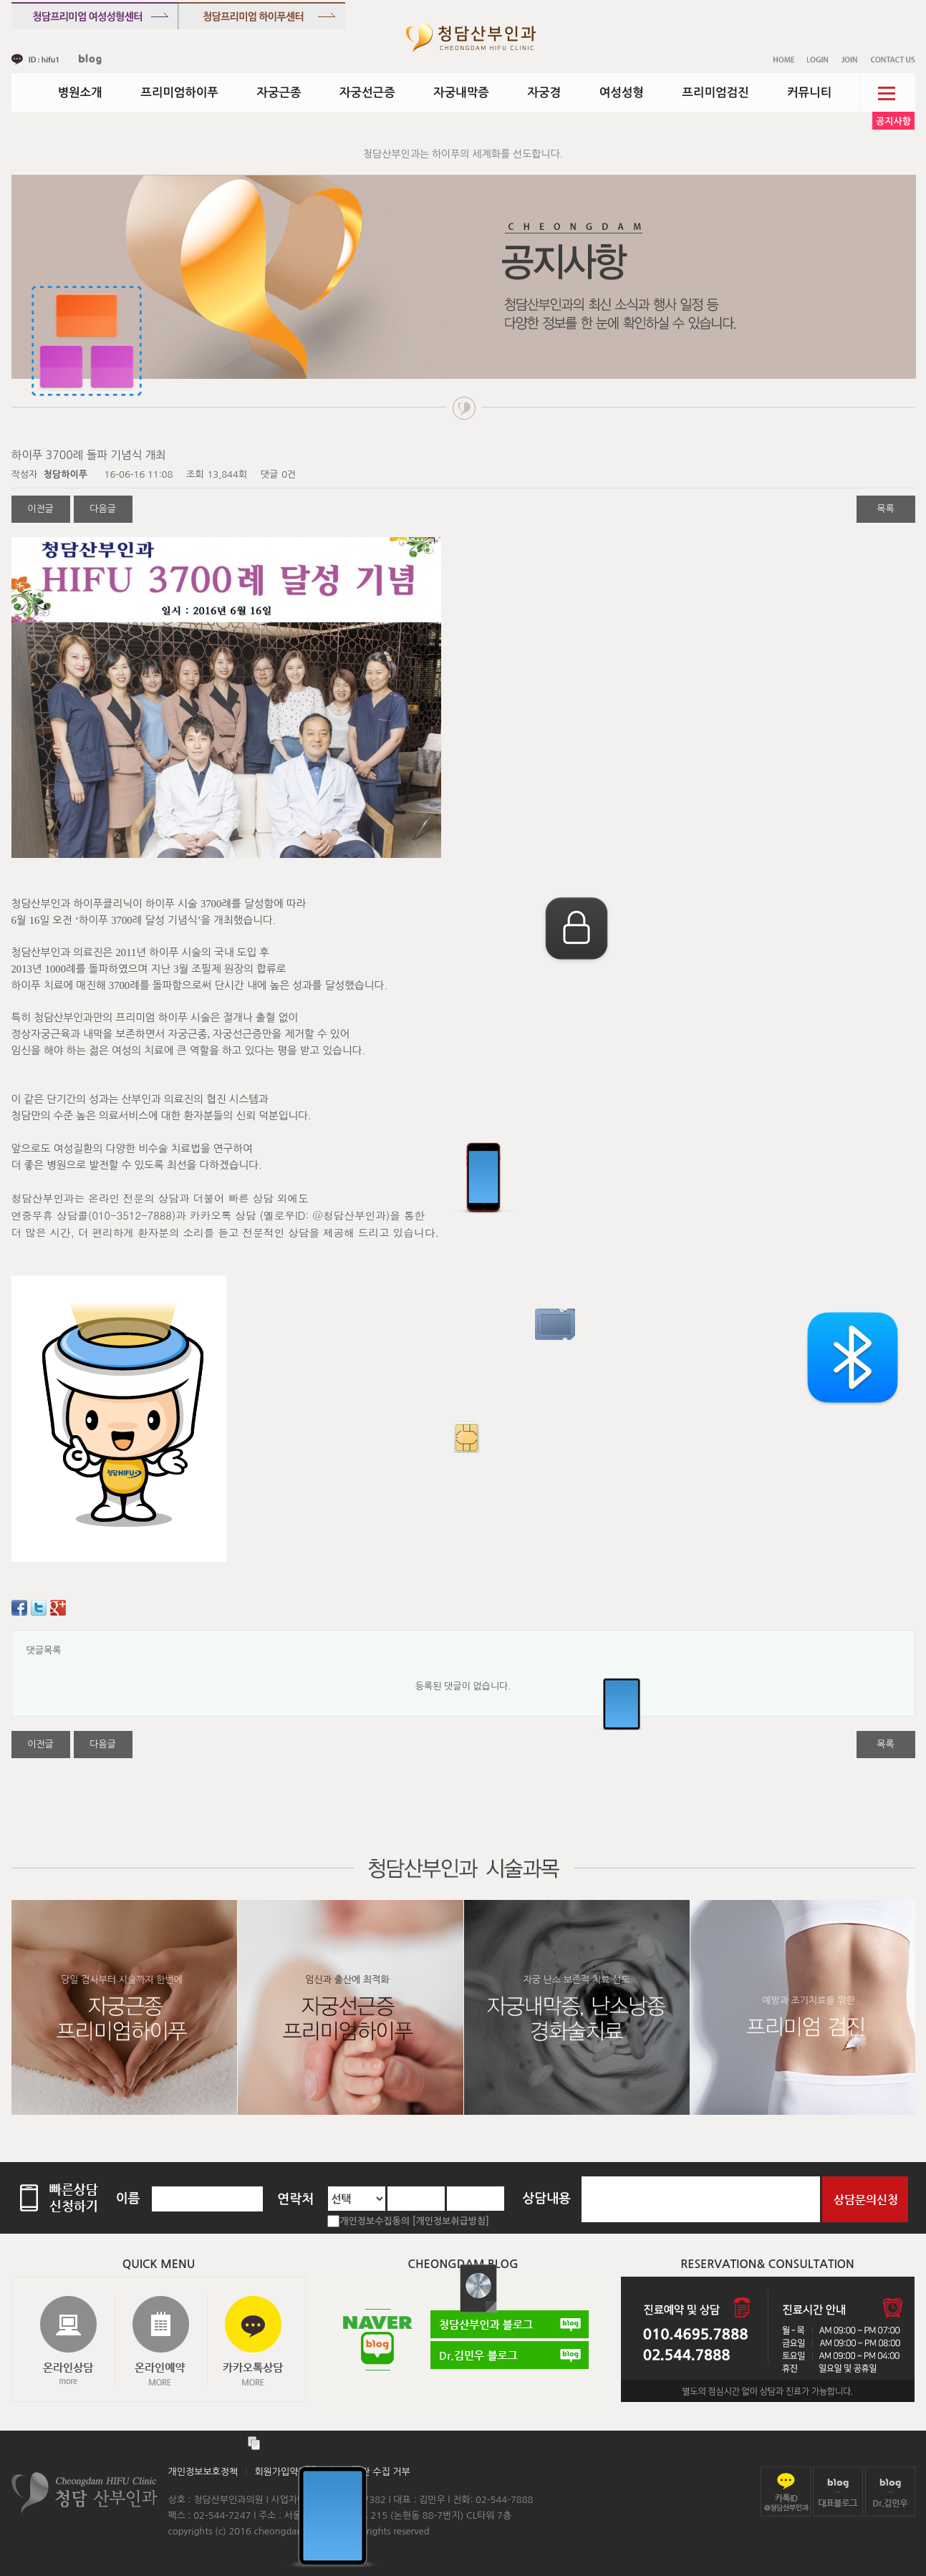 Image resolution: width=926 pixels, height=2576 pixels. What do you see at coordinates (466, 1437) in the screenshot?
I see `manage SIM card authentication settings` at bounding box center [466, 1437].